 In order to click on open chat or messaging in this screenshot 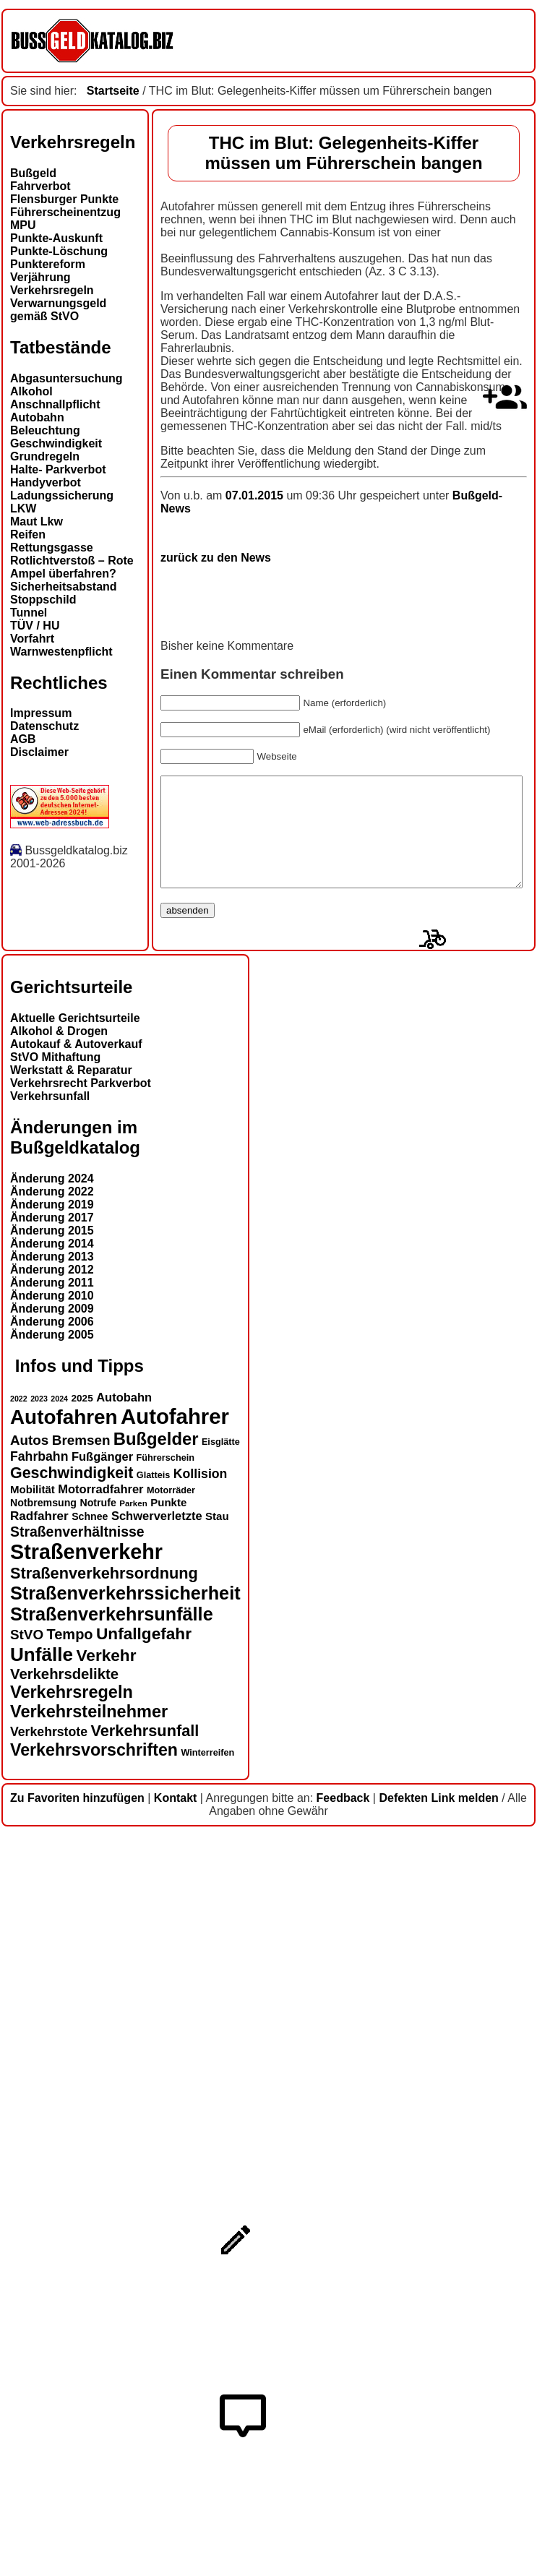, I will do `click(243, 2414)`.